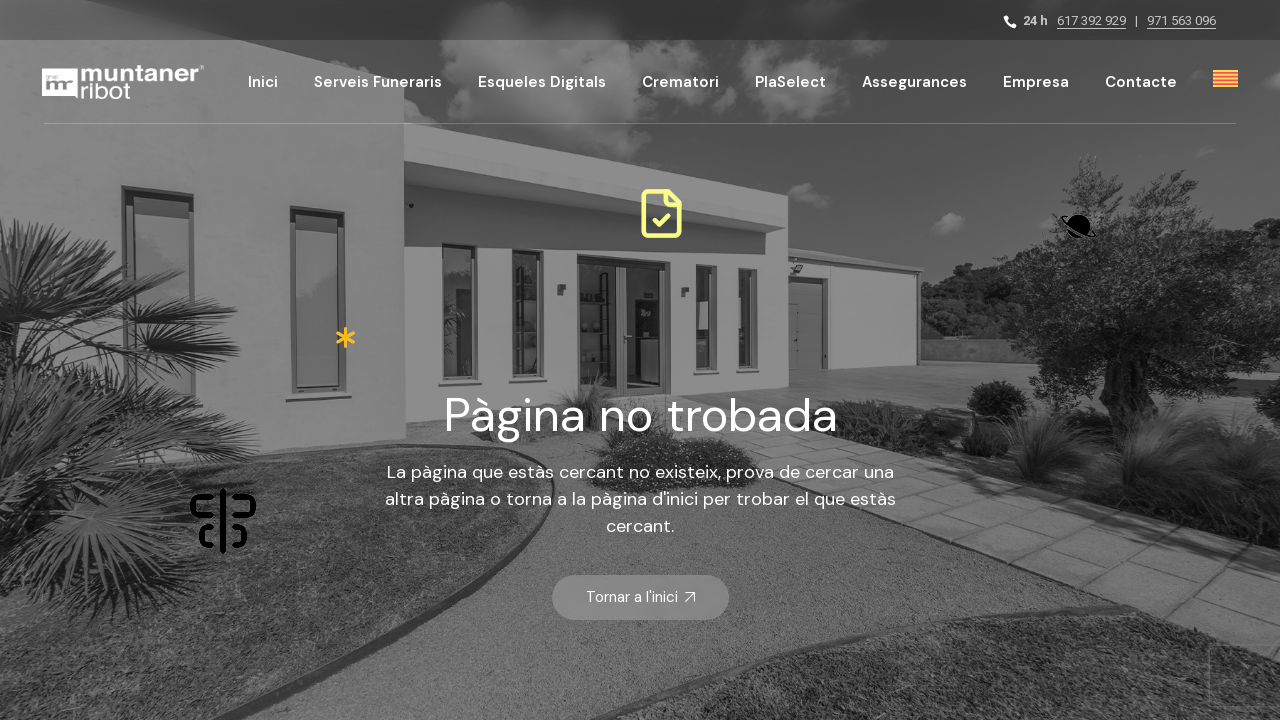 The height and width of the screenshot is (720, 1280). I want to click on explore global or worldwide content, so click(1078, 226).